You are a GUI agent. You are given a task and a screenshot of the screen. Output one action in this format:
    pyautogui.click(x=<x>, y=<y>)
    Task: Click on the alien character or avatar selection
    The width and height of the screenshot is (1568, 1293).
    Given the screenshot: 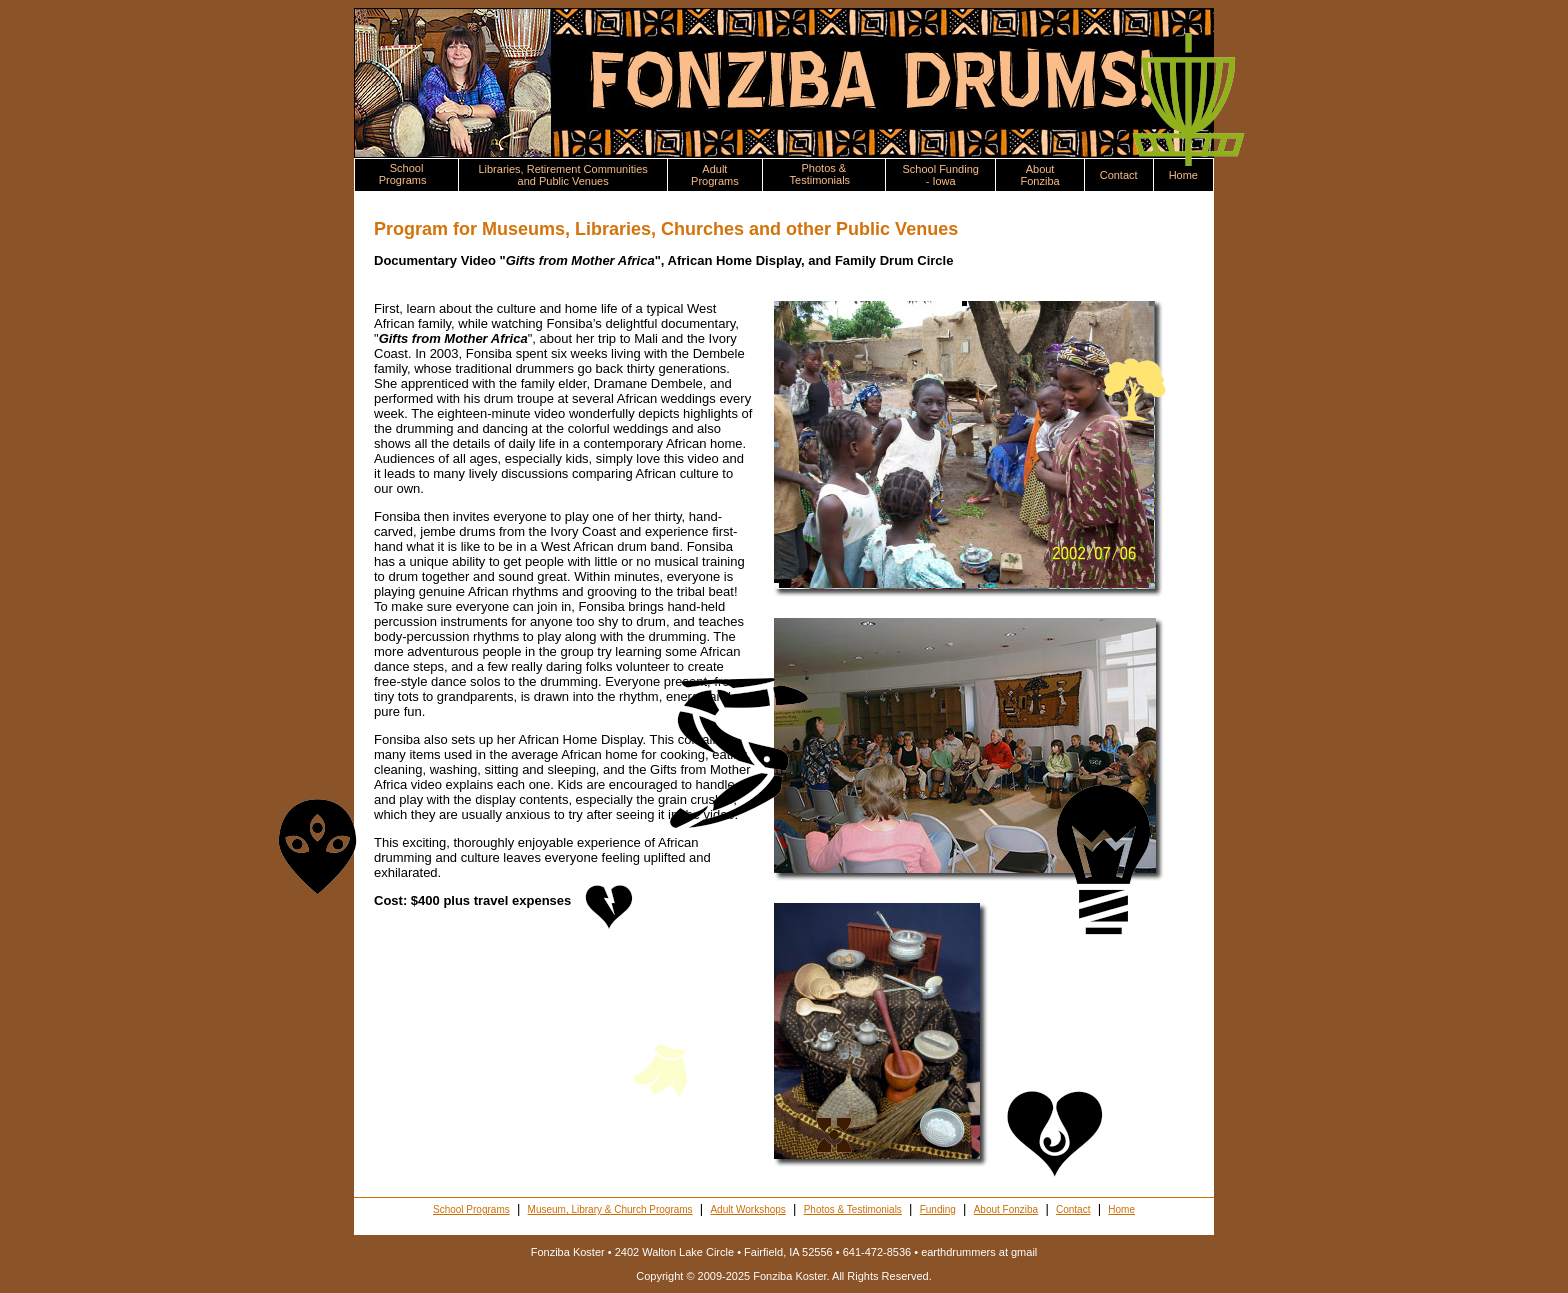 What is the action you would take?
    pyautogui.click(x=317, y=846)
    